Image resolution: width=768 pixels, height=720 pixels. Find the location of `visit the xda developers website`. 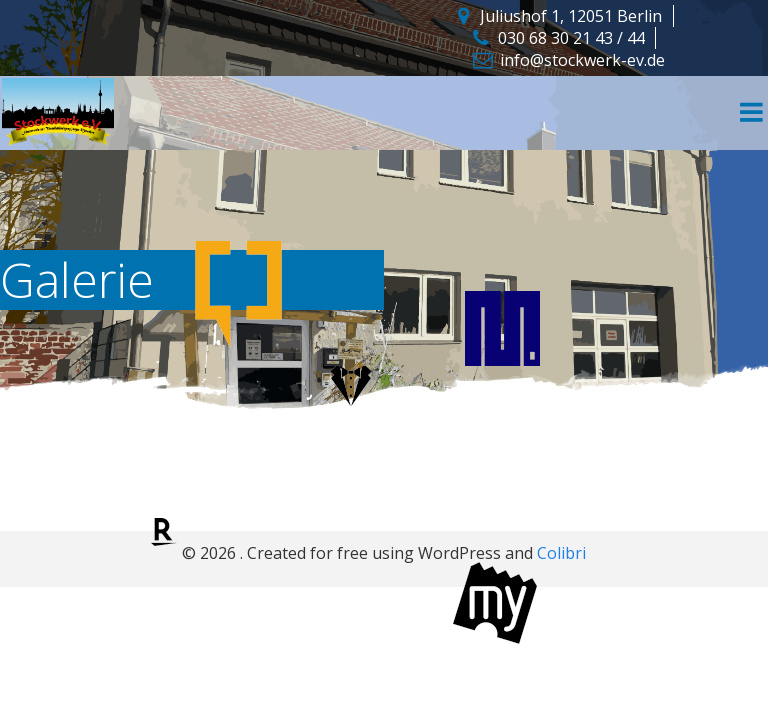

visit the xda developers website is located at coordinates (238, 294).